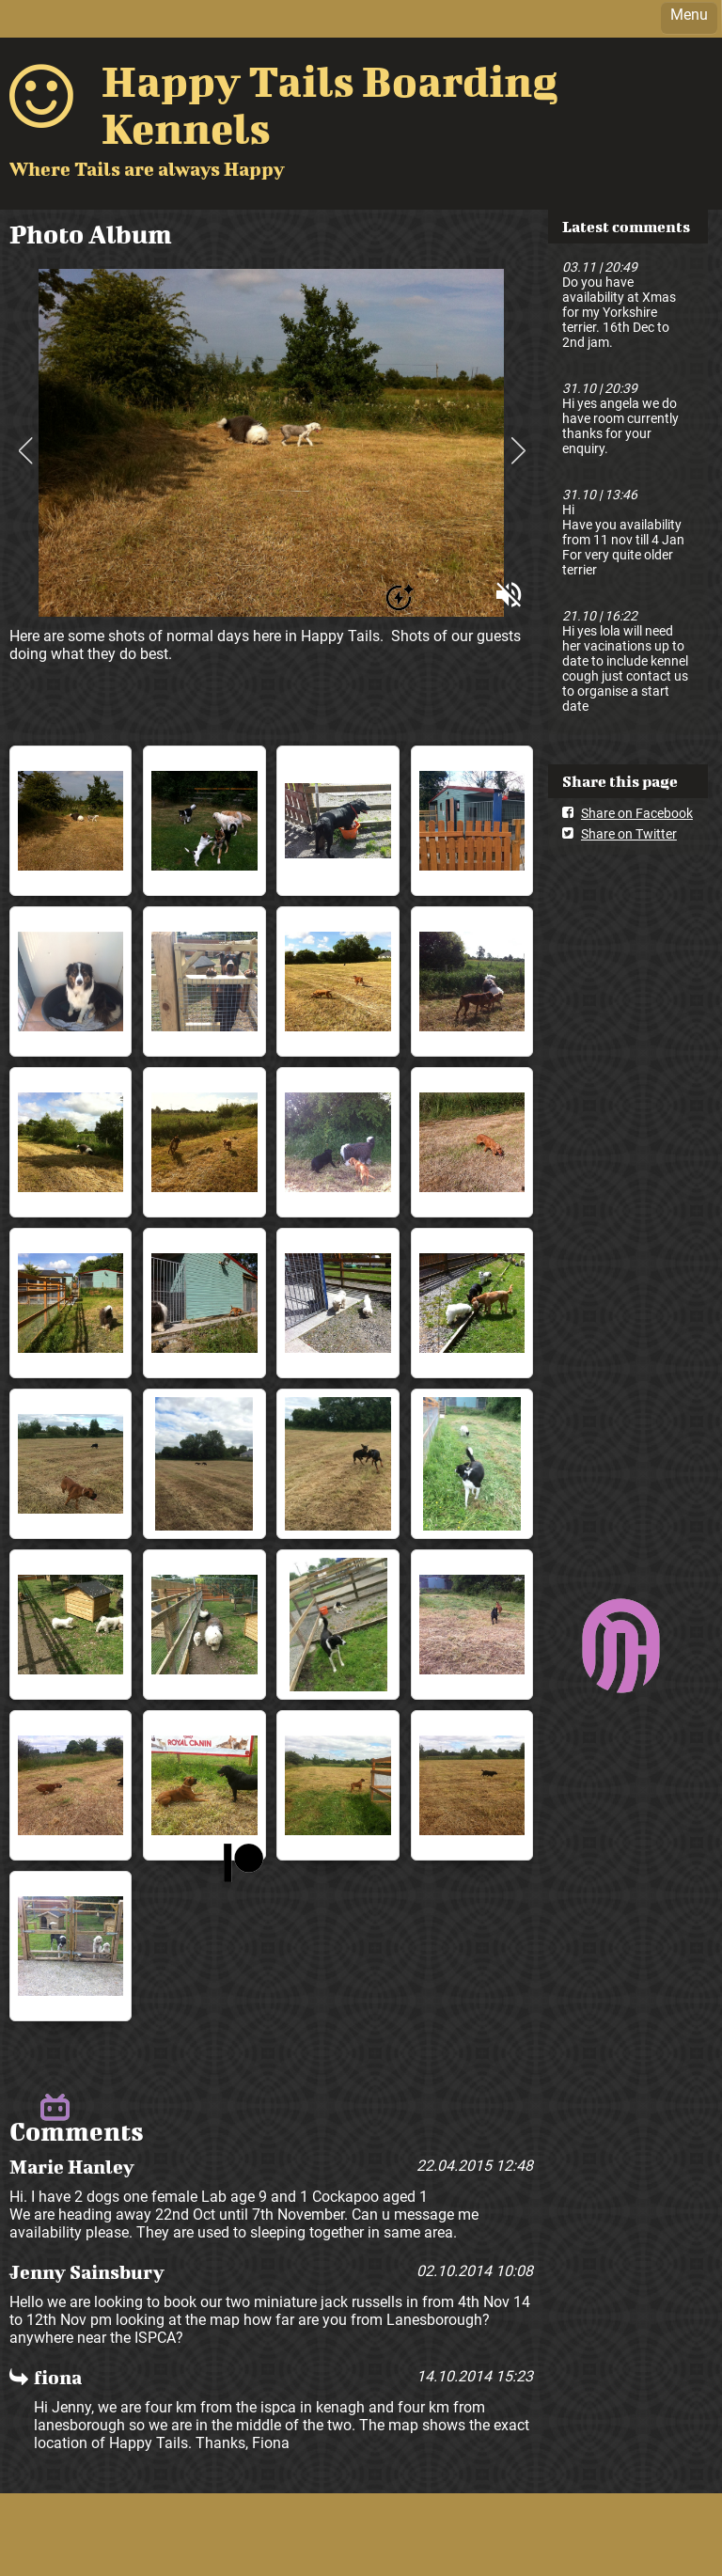 The image size is (722, 2576). What do you see at coordinates (399, 598) in the screenshot?
I see `access AI-enhanced DVD or media features` at bounding box center [399, 598].